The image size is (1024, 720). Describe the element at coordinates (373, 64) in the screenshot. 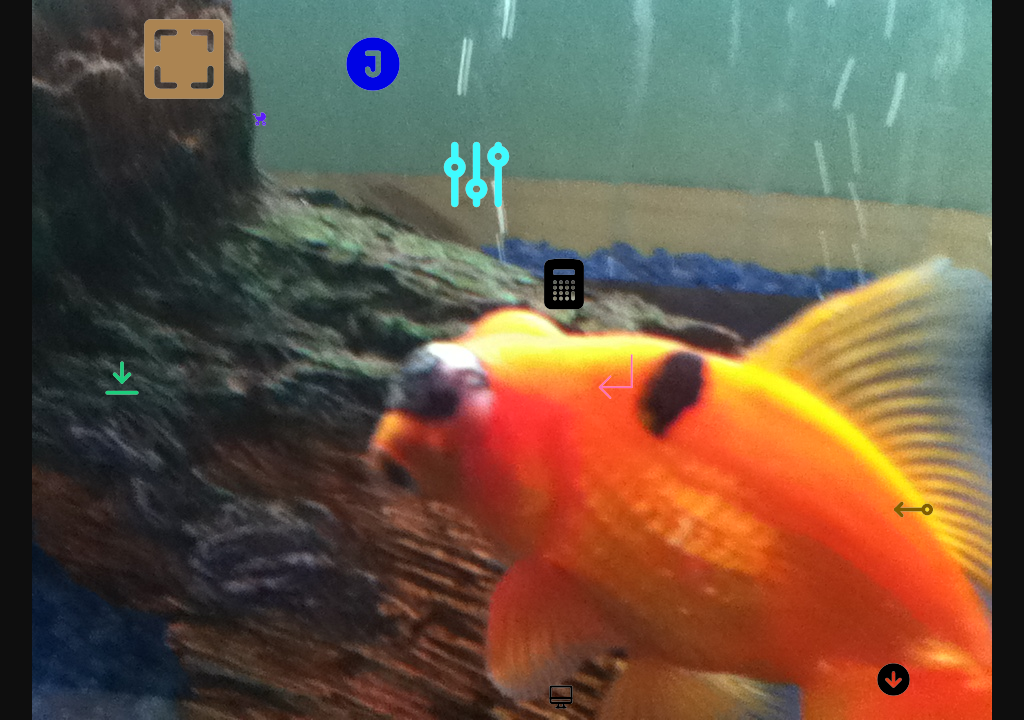

I see `indicates an item or contact starting with the letter J` at that location.